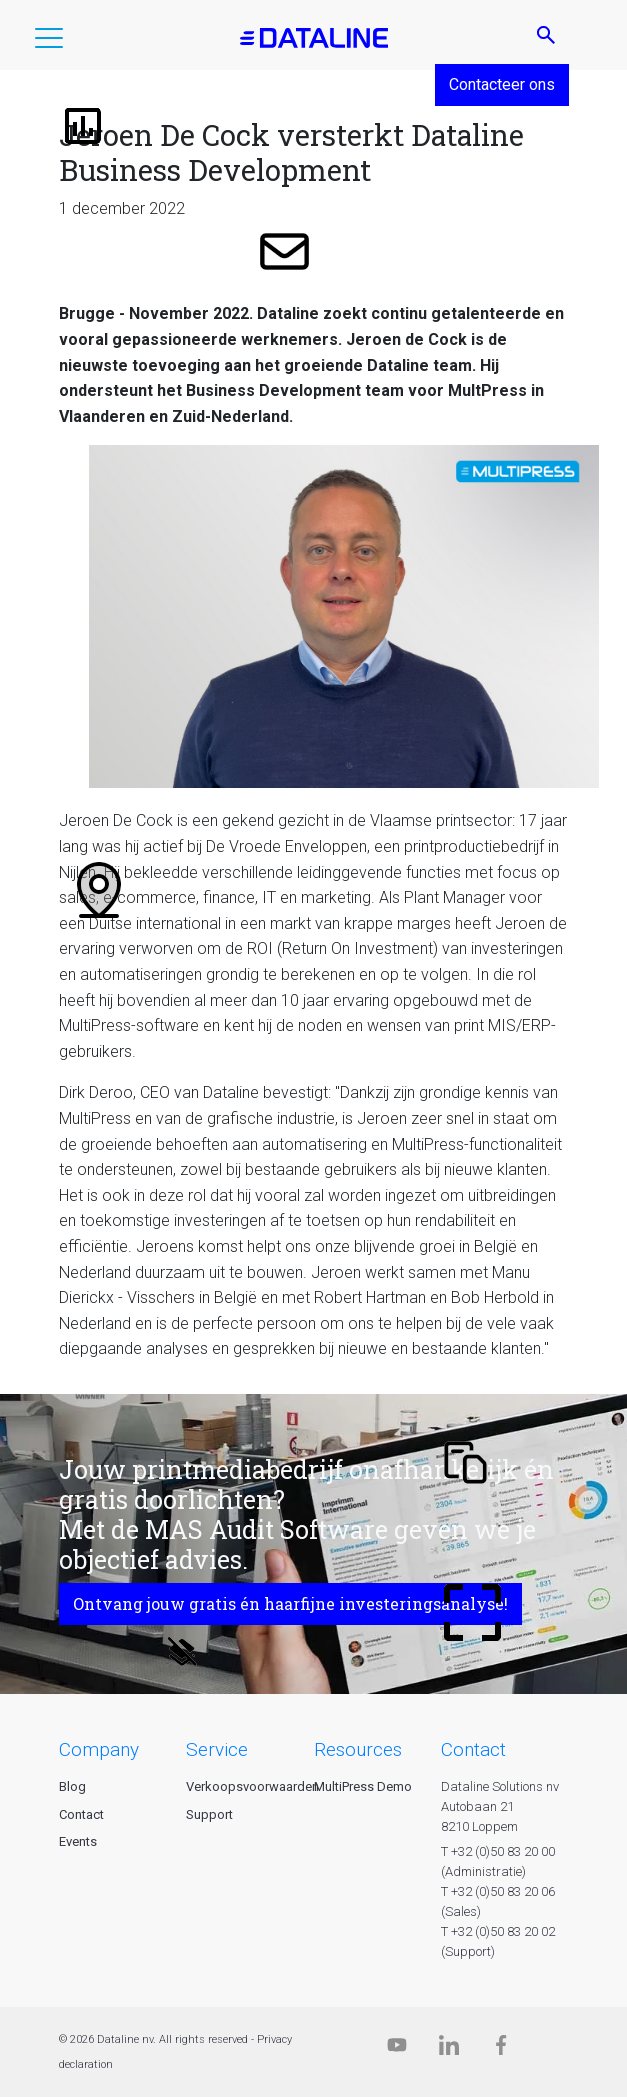 The image size is (627, 2097). I want to click on clear all map layers, so click(182, 1653).